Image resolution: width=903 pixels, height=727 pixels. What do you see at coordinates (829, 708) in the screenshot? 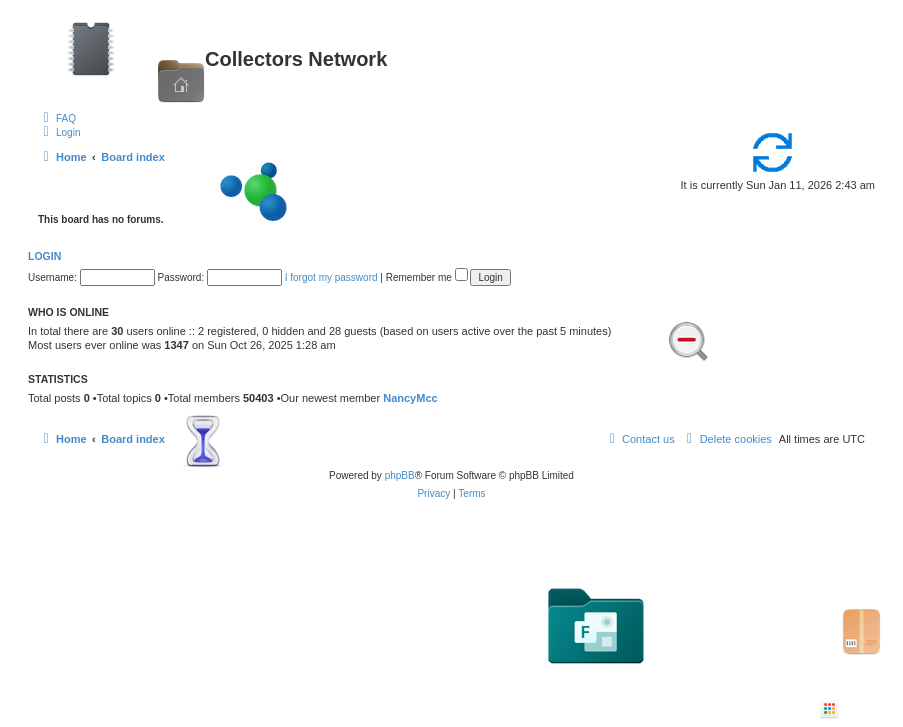
I see `open color palette or theme settings` at bounding box center [829, 708].